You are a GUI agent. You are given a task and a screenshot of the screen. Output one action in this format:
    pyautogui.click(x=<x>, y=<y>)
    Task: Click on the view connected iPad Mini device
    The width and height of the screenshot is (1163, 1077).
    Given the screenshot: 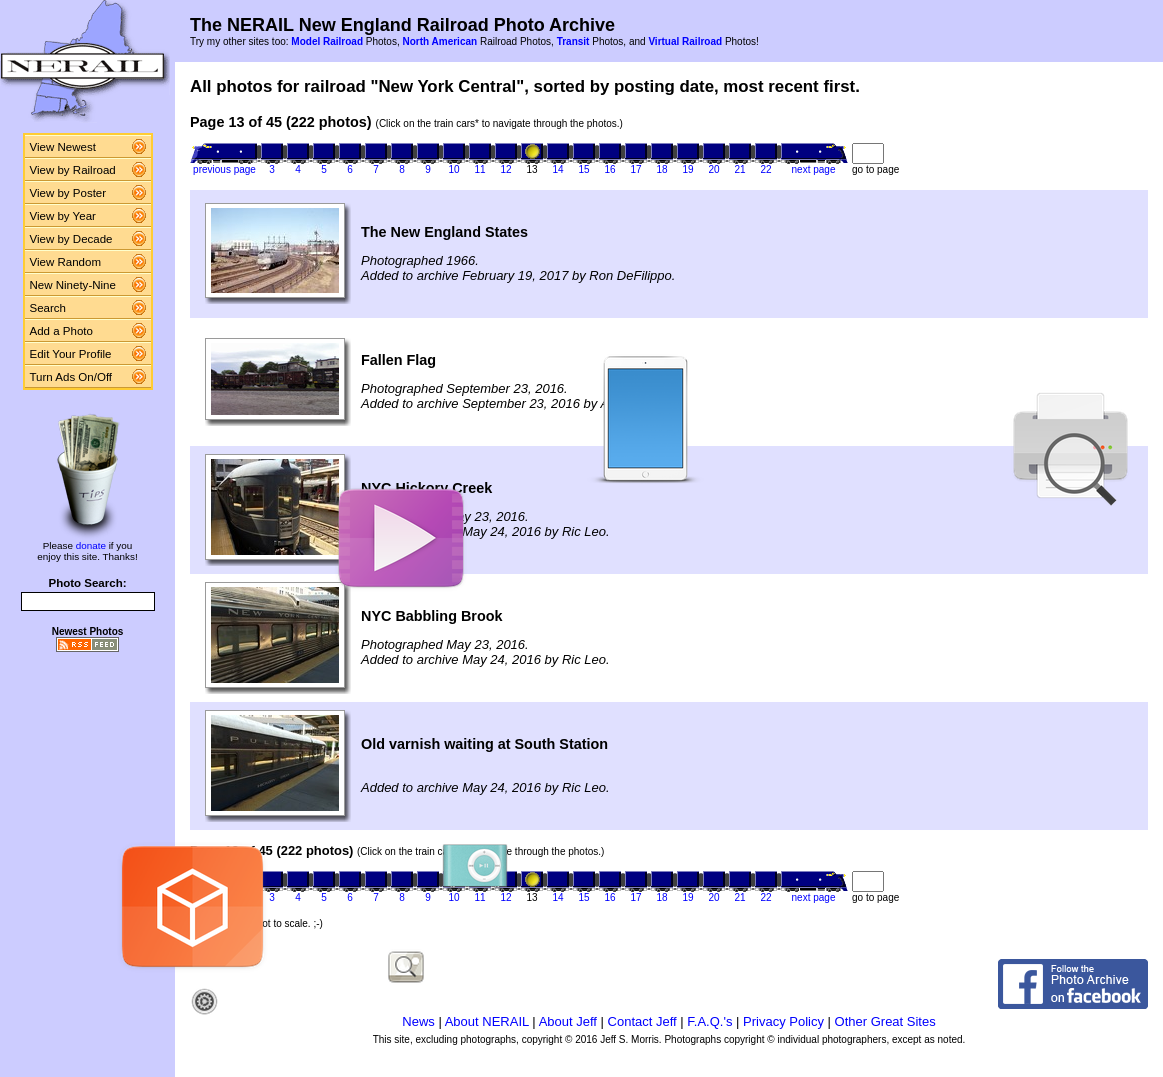 What is the action you would take?
    pyautogui.click(x=645, y=407)
    